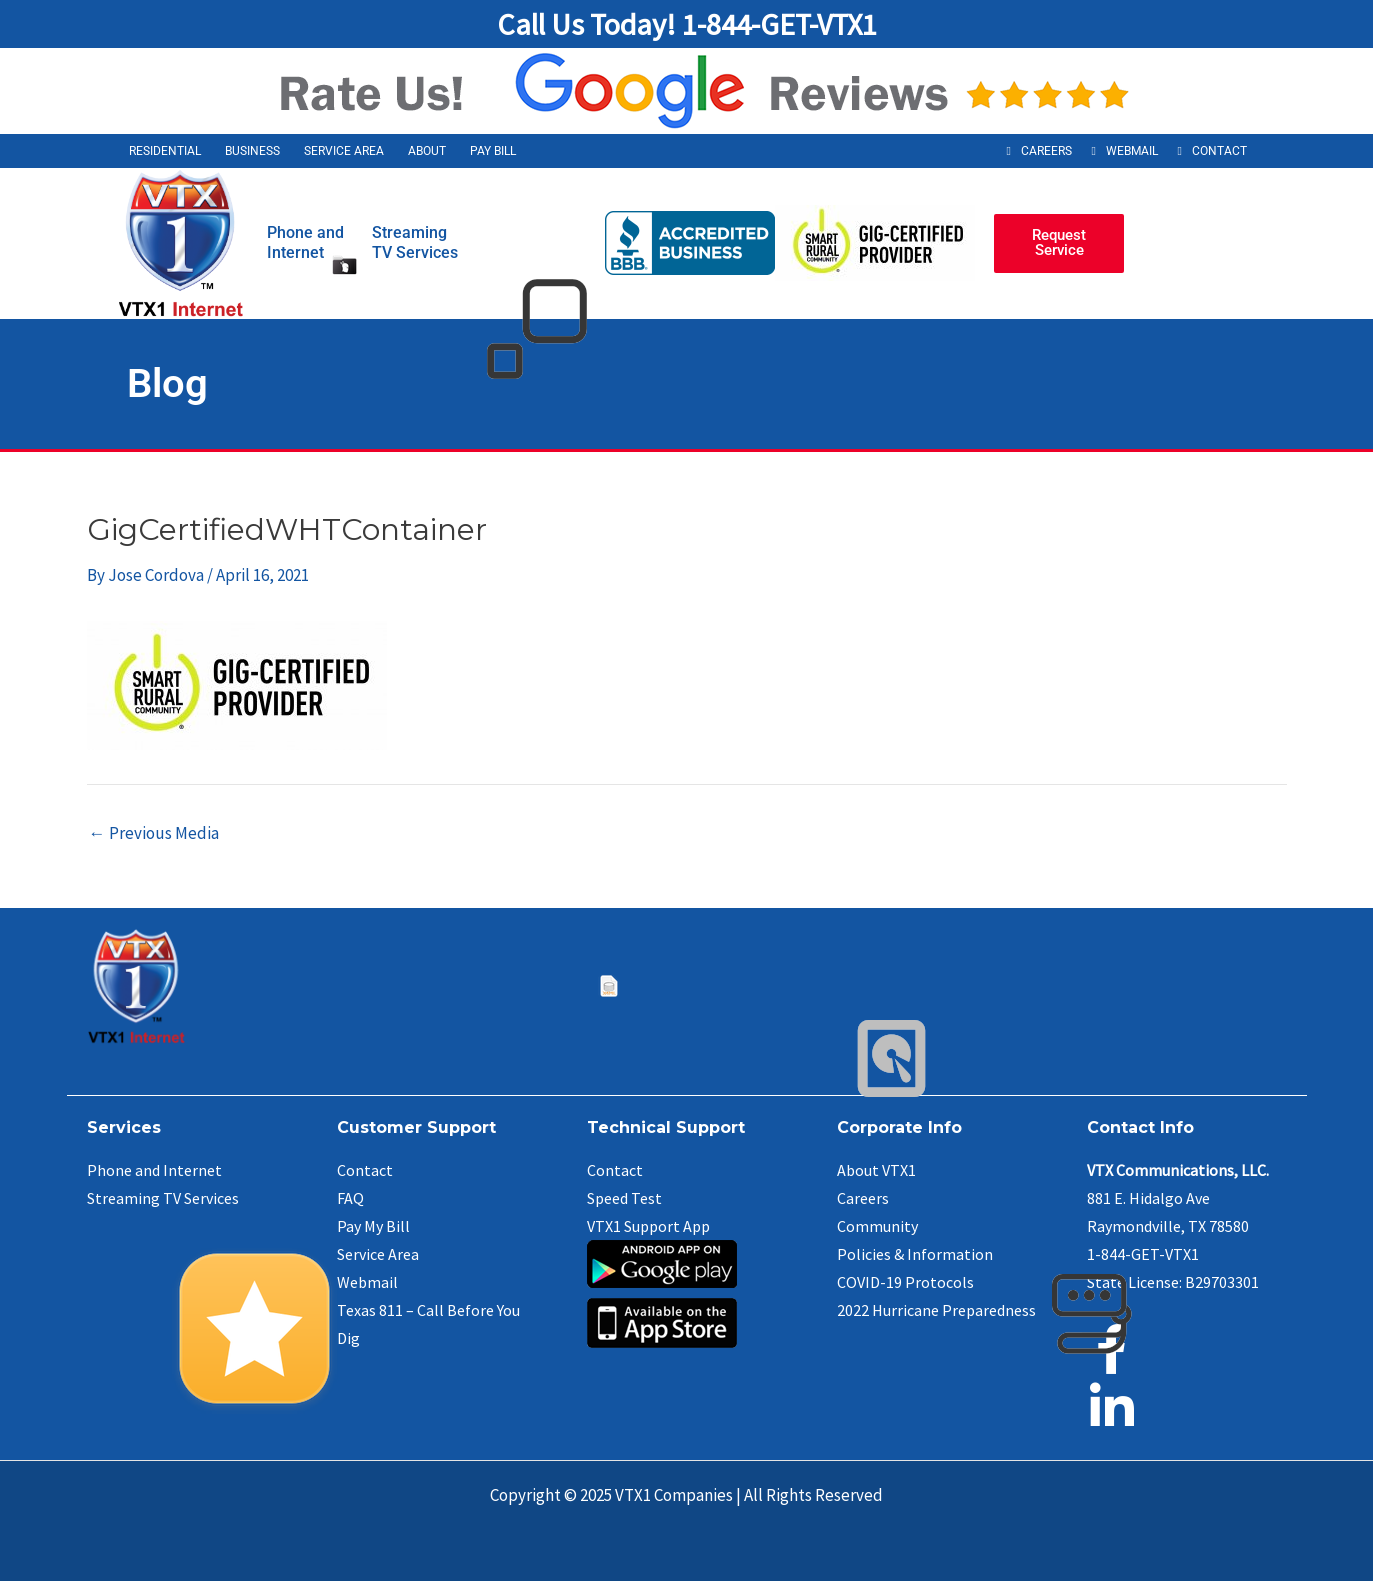 The height and width of the screenshot is (1581, 1373). Describe the element at coordinates (1094, 1316) in the screenshot. I see `generate a one-time password code` at that location.